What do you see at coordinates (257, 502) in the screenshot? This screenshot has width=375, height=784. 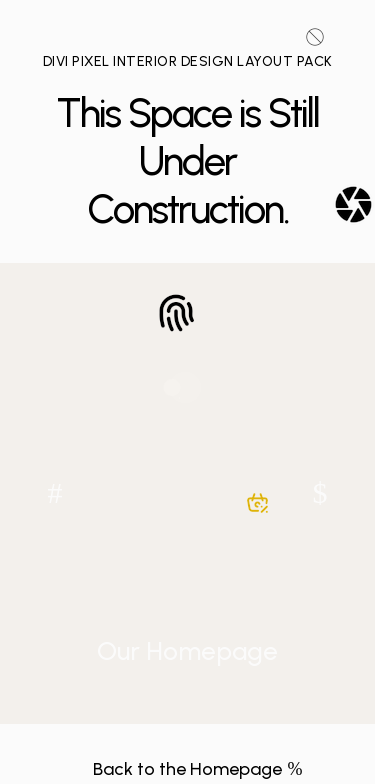 I see `view discounted items in your basket` at bounding box center [257, 502].